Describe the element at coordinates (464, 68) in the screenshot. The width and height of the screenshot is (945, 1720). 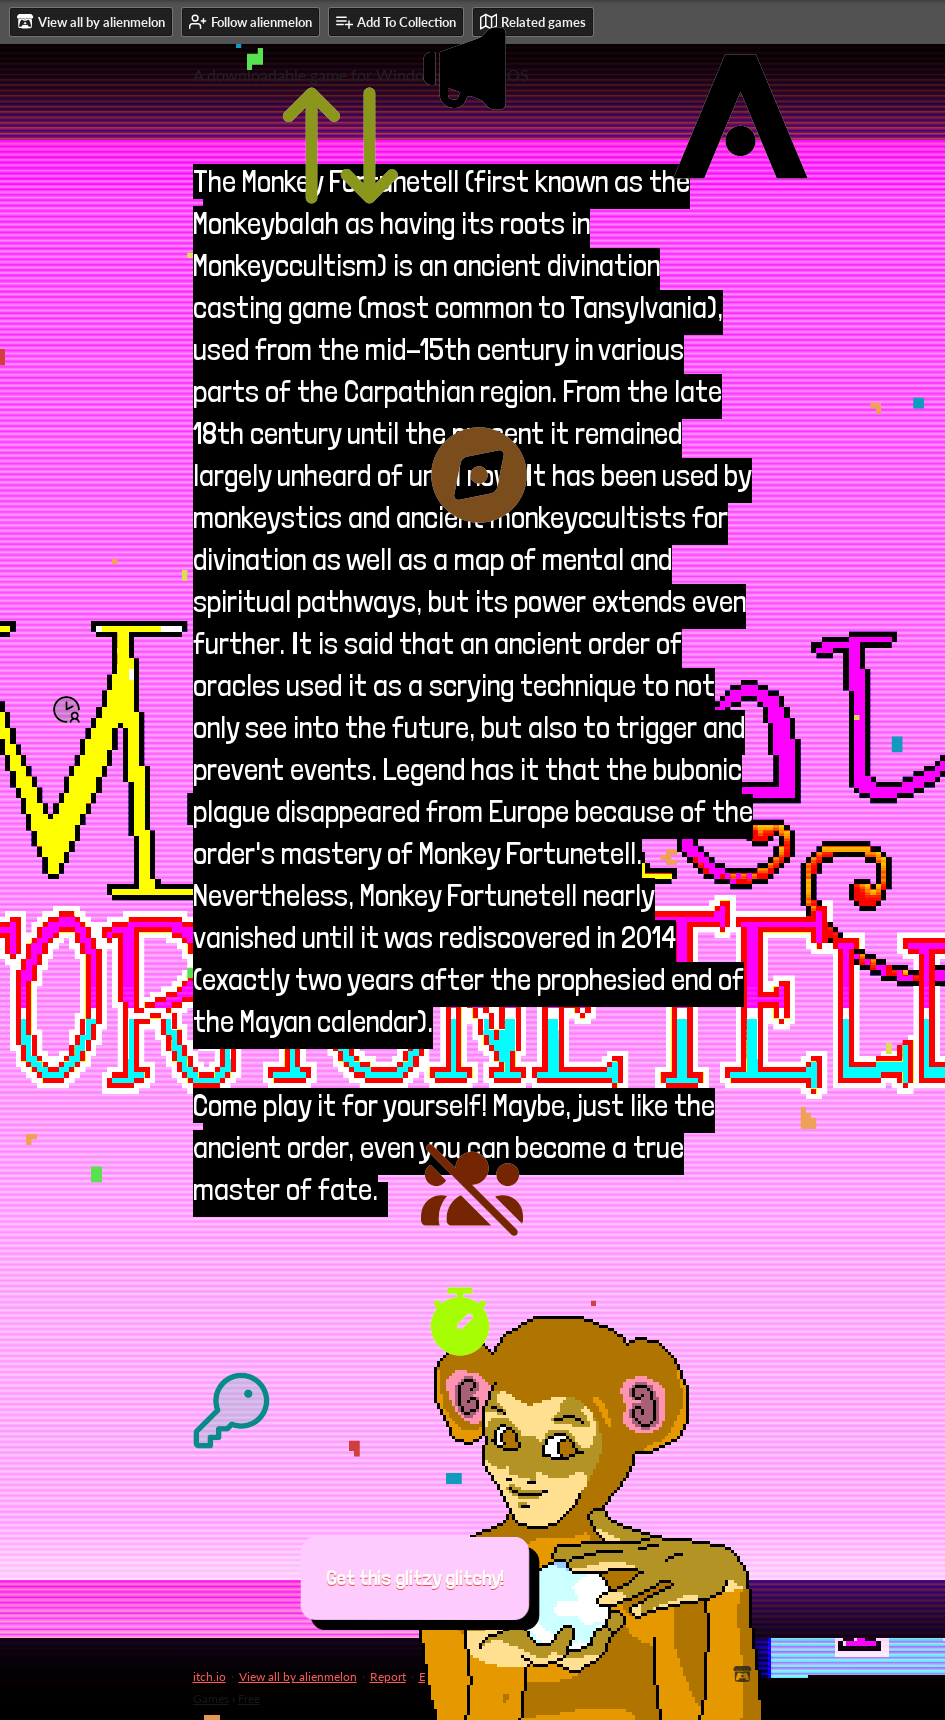
I see `view or access an announcement channel` at that location.